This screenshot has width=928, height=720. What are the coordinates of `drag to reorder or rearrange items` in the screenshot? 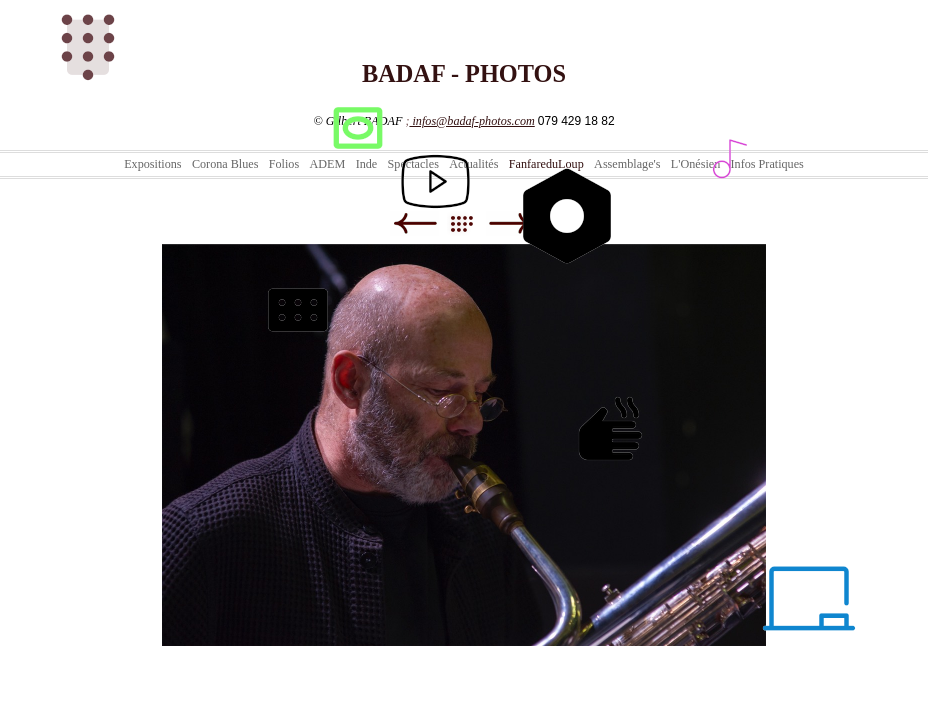 It's located at (298, 310).